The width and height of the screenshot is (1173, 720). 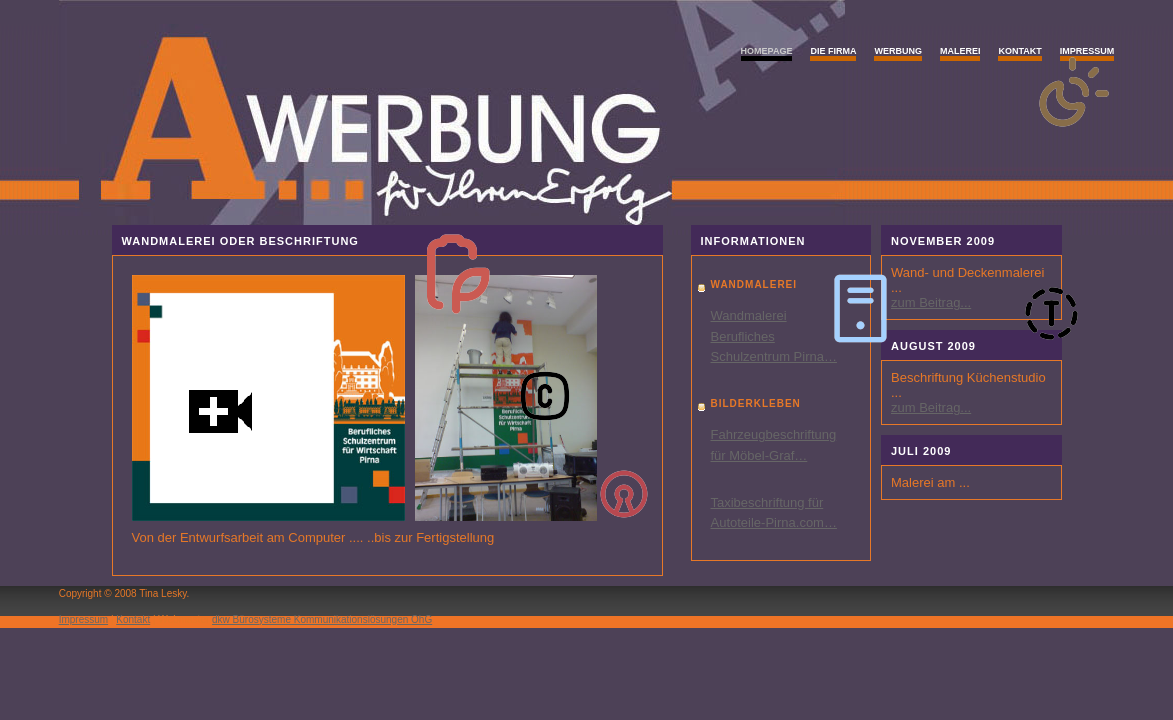 I want to click on access server or desktop computer settings, so click(x=860, y=308).